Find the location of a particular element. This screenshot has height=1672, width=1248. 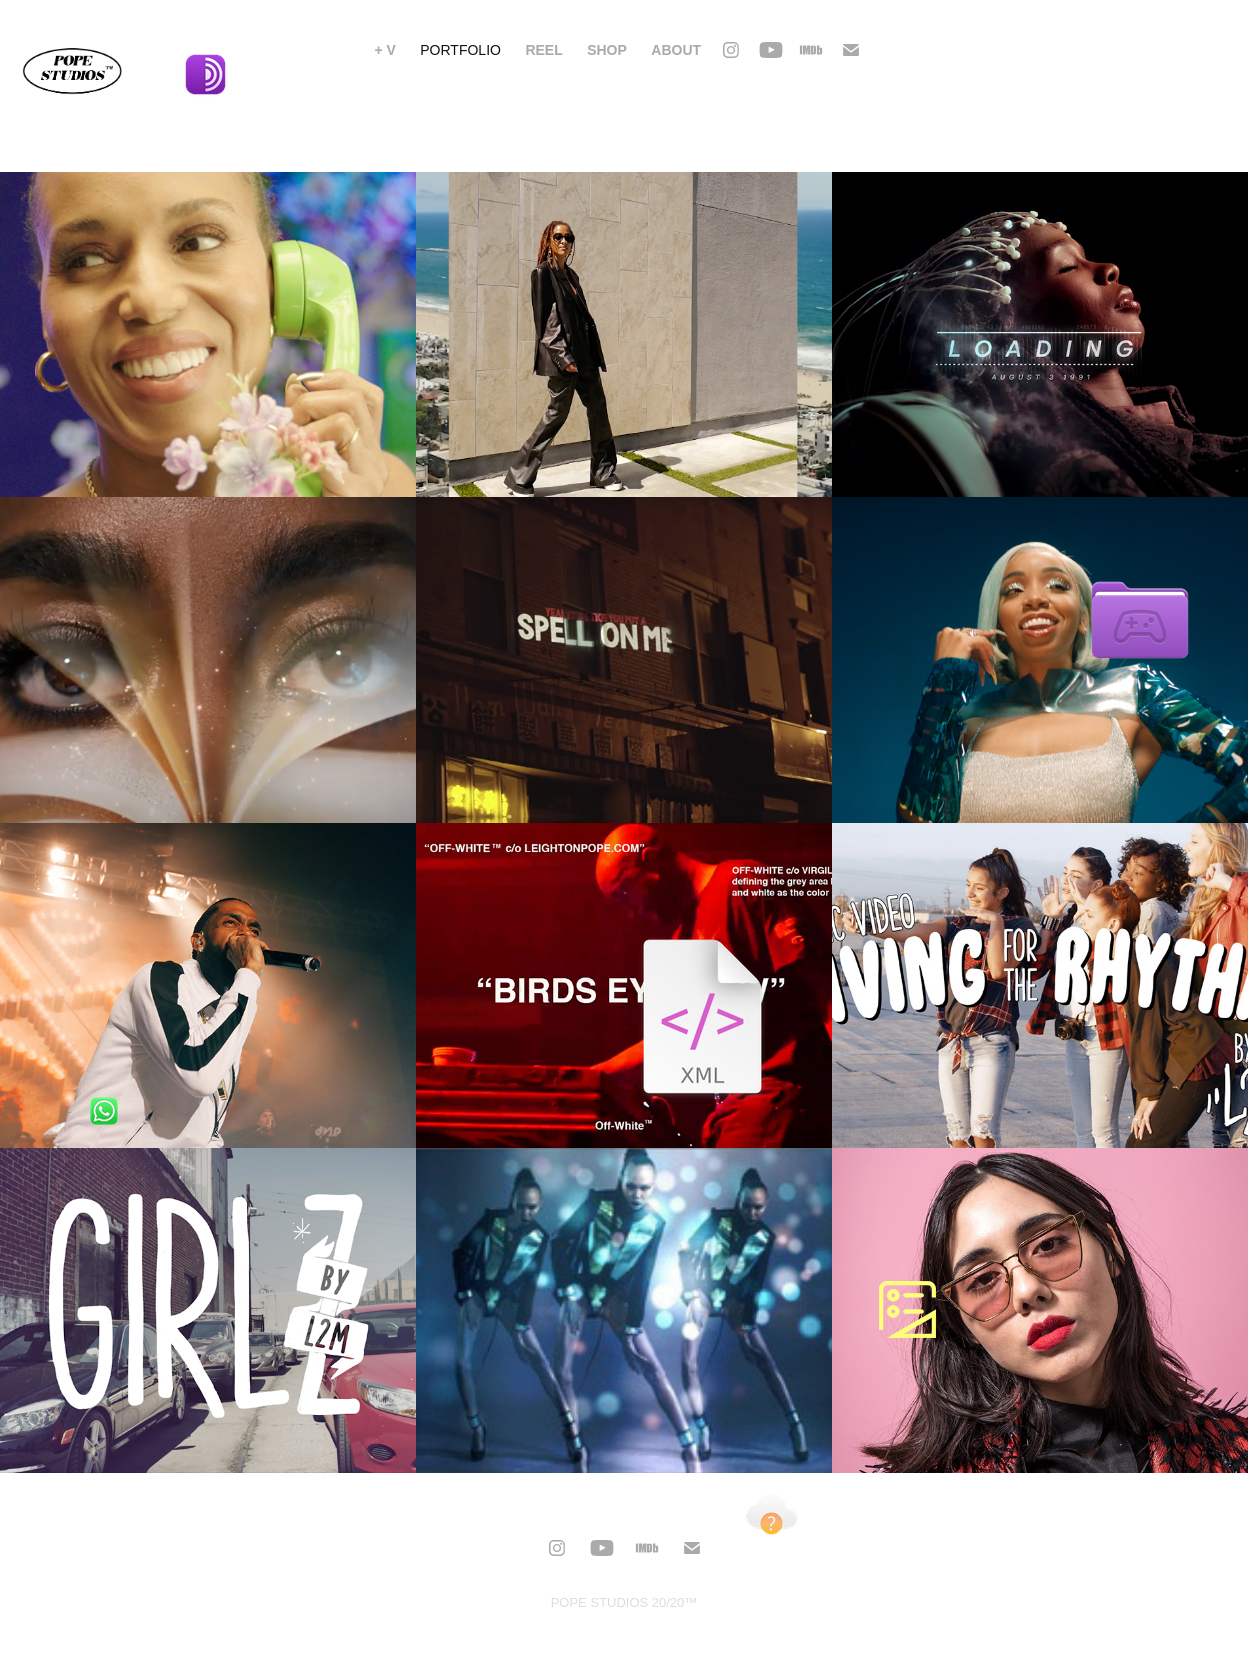

an XML document file is located at coordinates (702, 1019).